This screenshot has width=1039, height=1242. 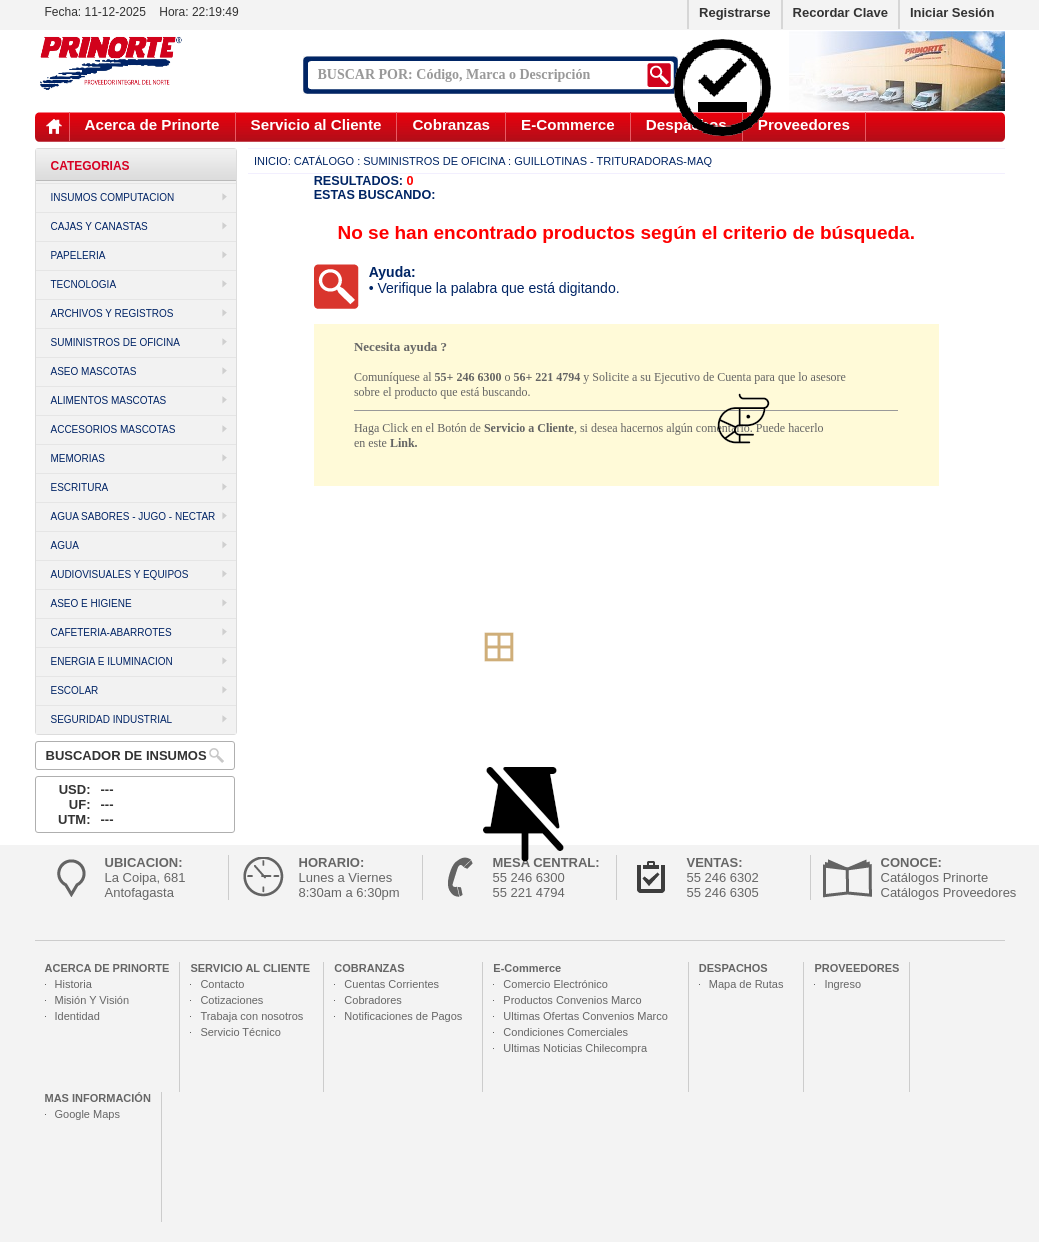 What do you see at coordinates (499, 647) in the screenshot?
I see `apply borders to all sides of a cell or table` at bounding box center [499, 647].